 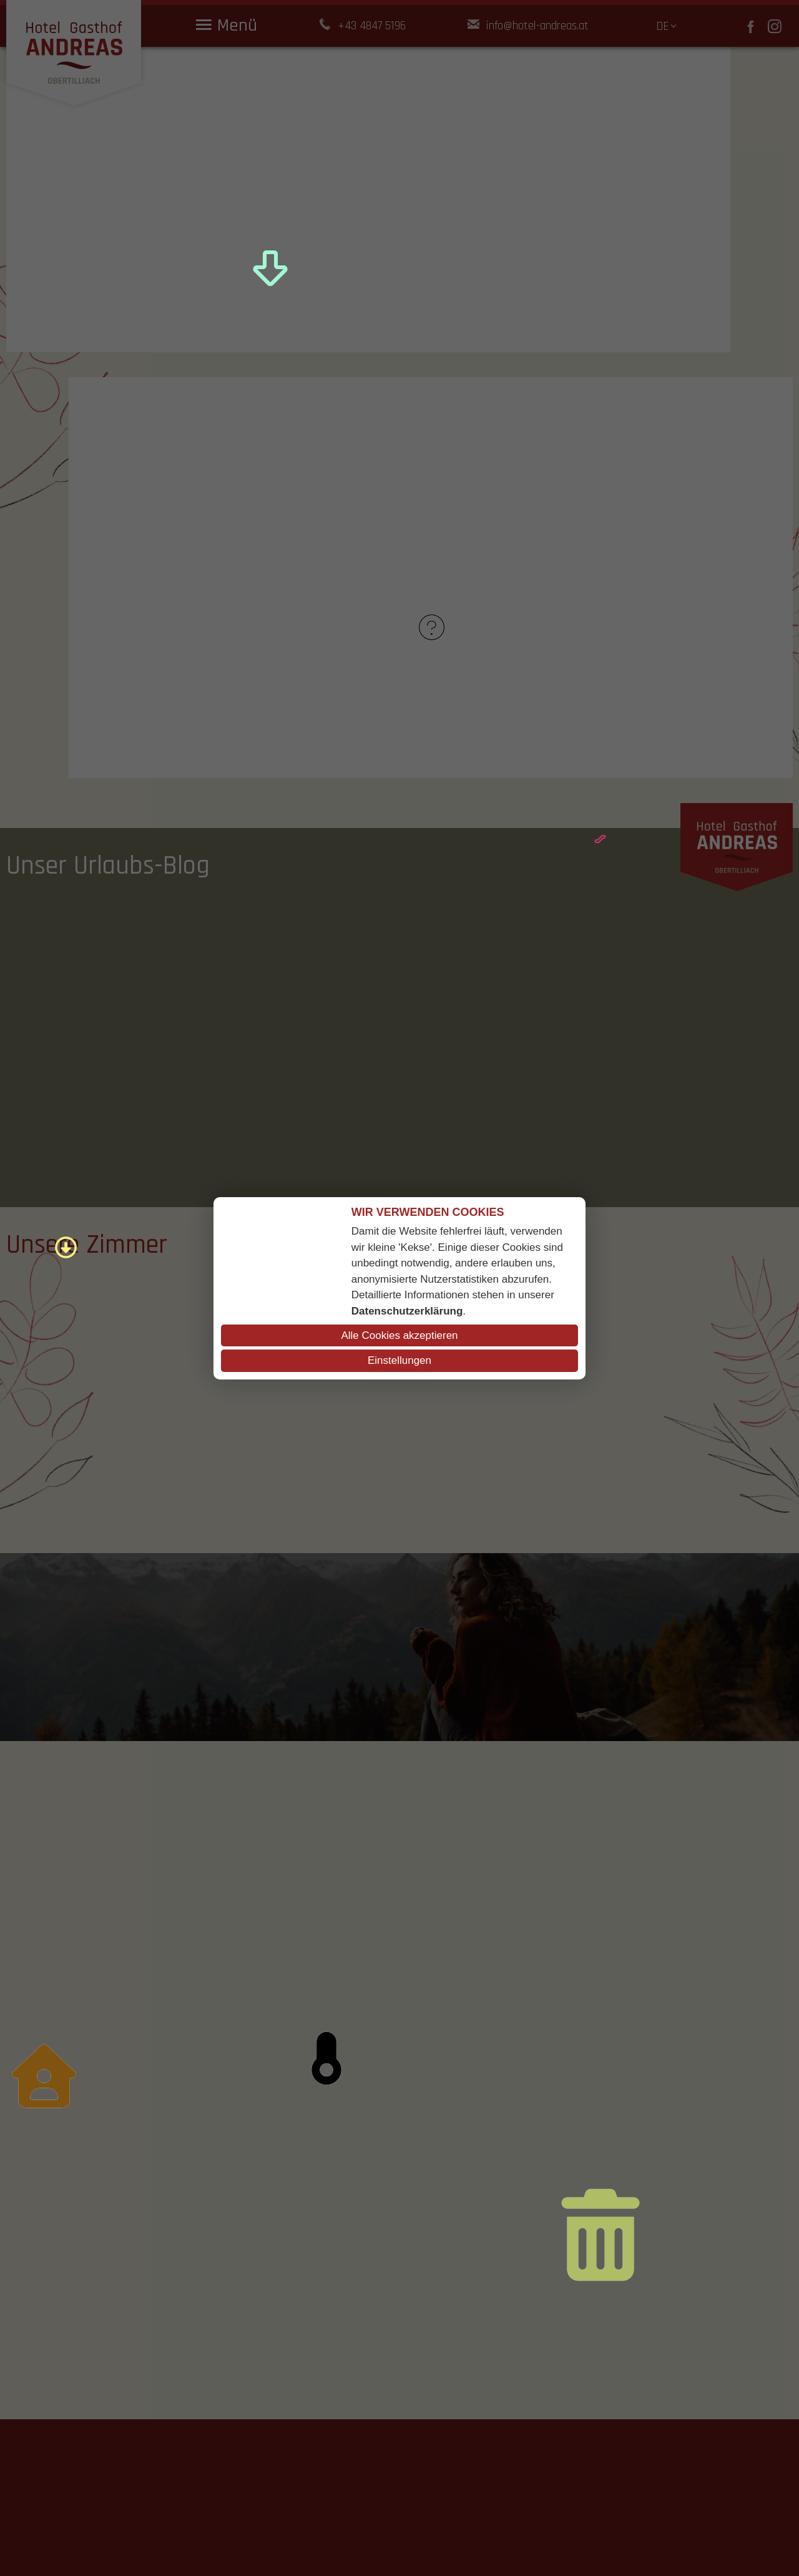 I want to click on indicates very low or minimum temperature, so click(x=326, y=2058).